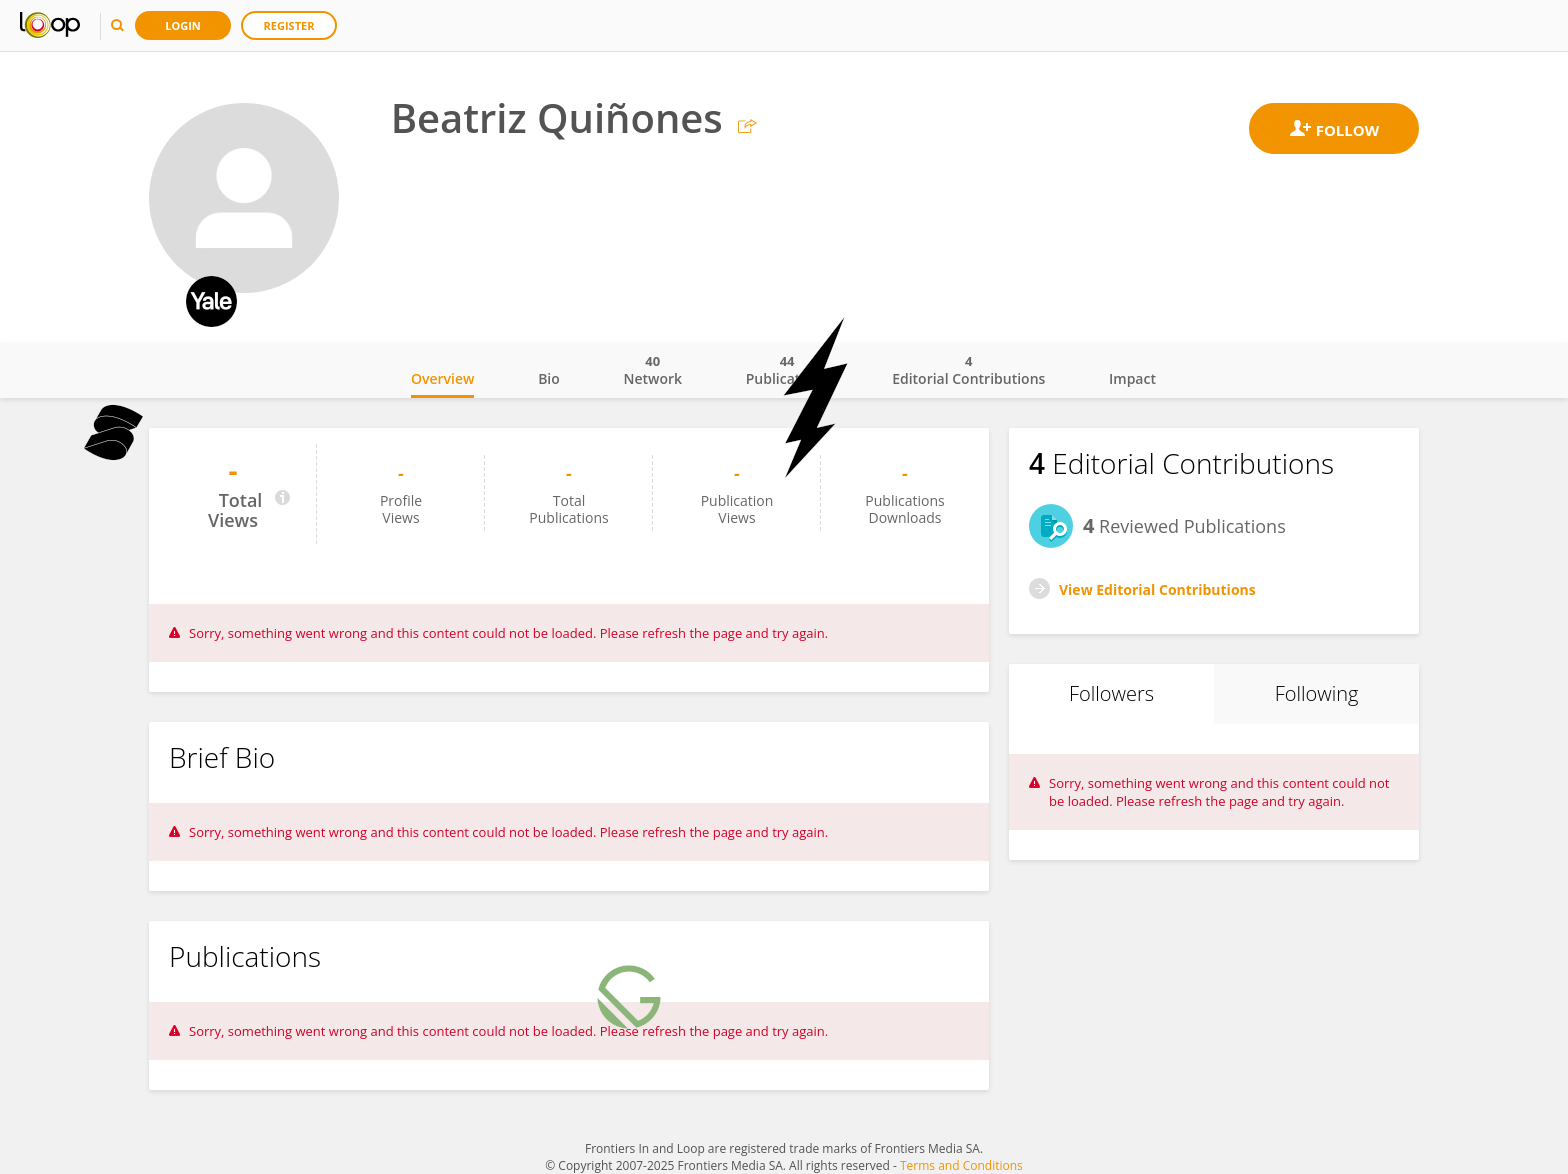 This screenshot has height=1174, width=1568. What do you see at coordinates (113, 432) in the screenshot?
I see `link to Solid project or decentralized web services` at bounding box center [113, 432].